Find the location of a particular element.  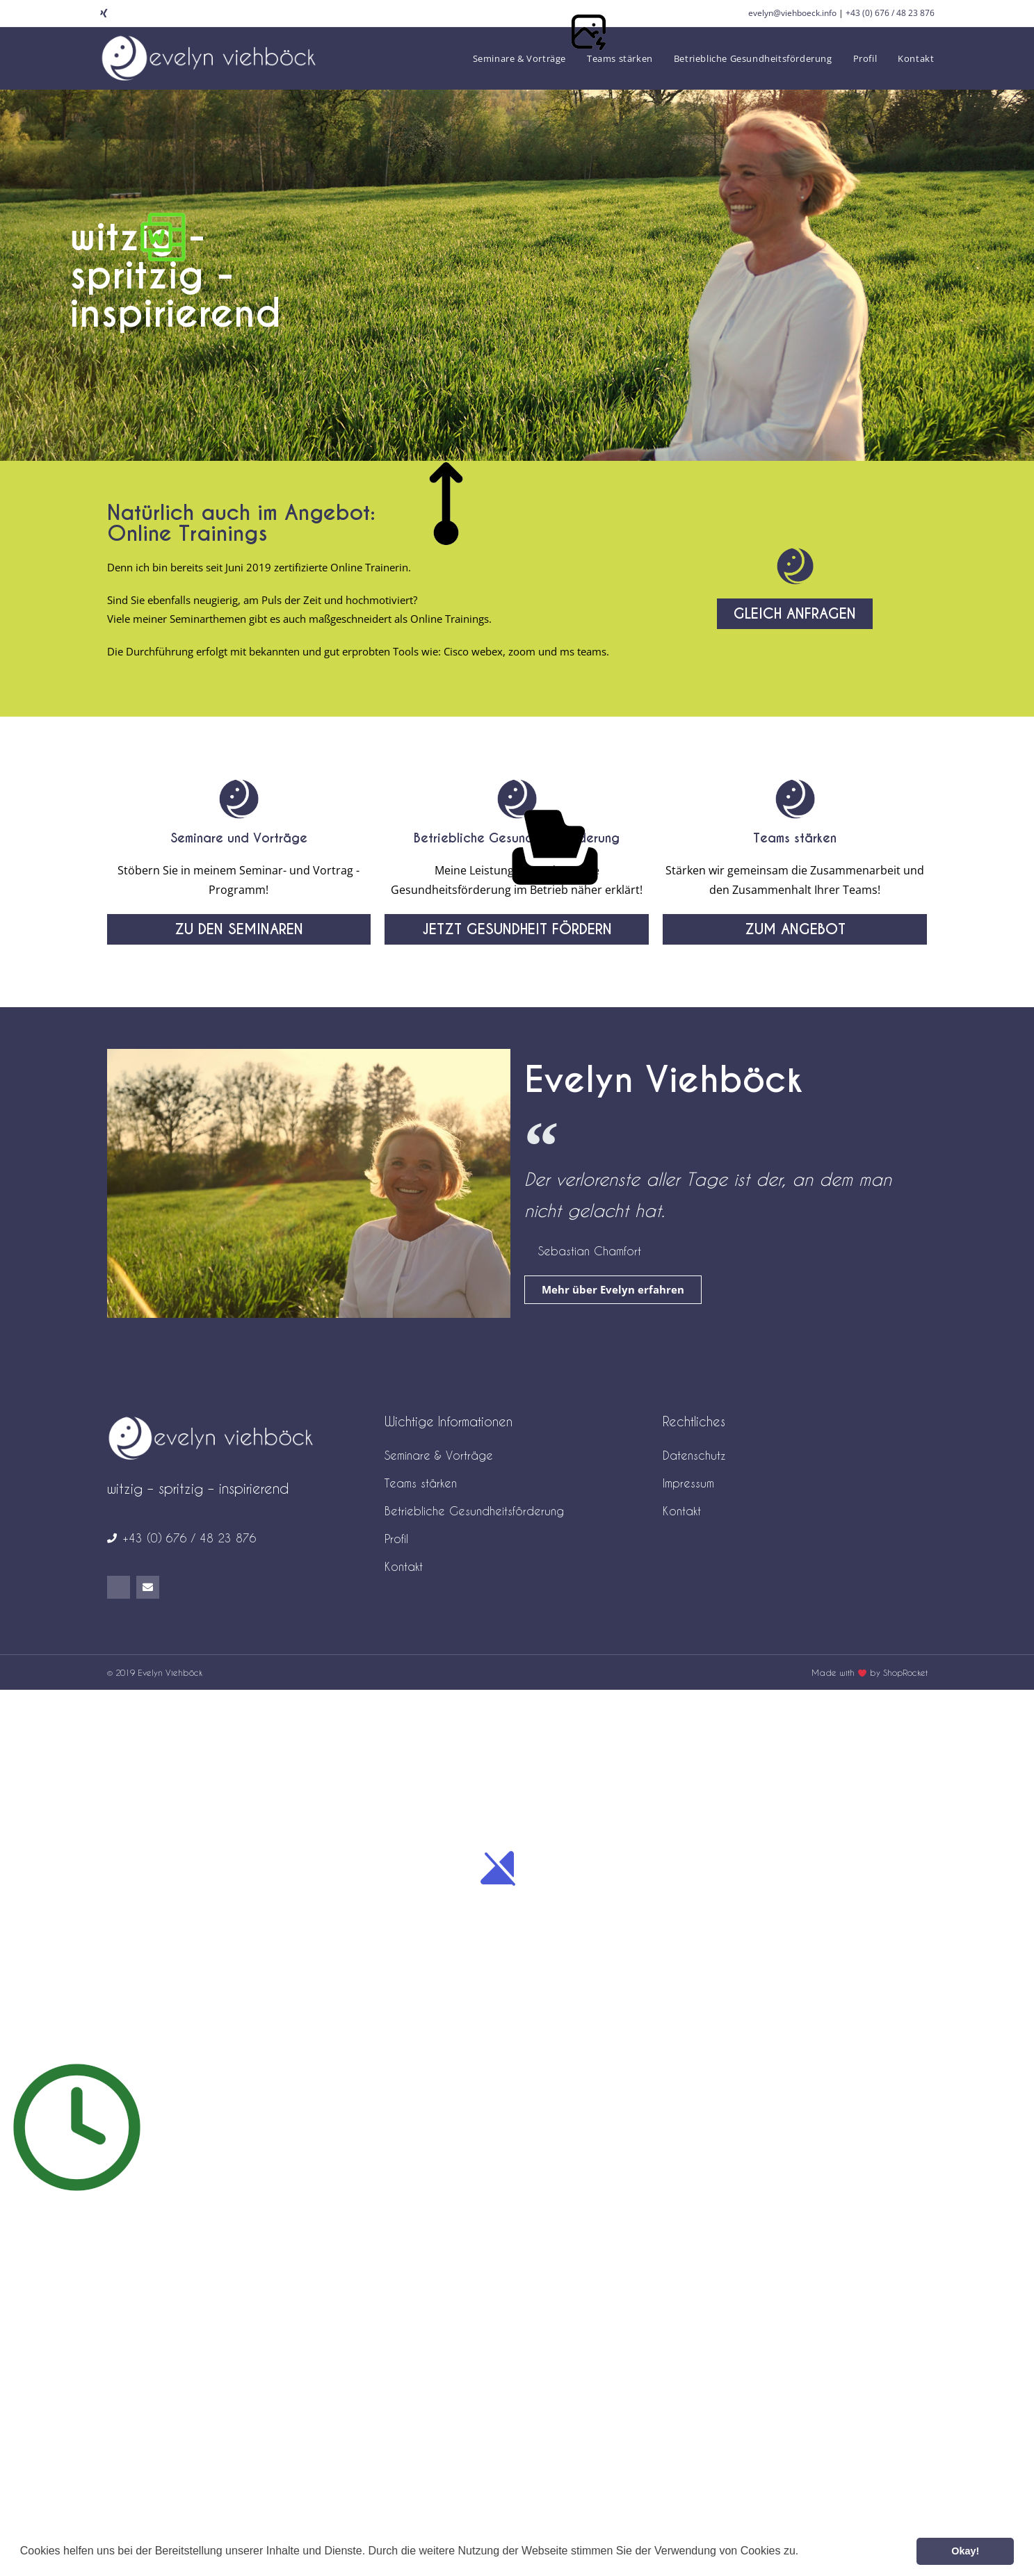

scroll to top of page is located at coordinates (446, 503).